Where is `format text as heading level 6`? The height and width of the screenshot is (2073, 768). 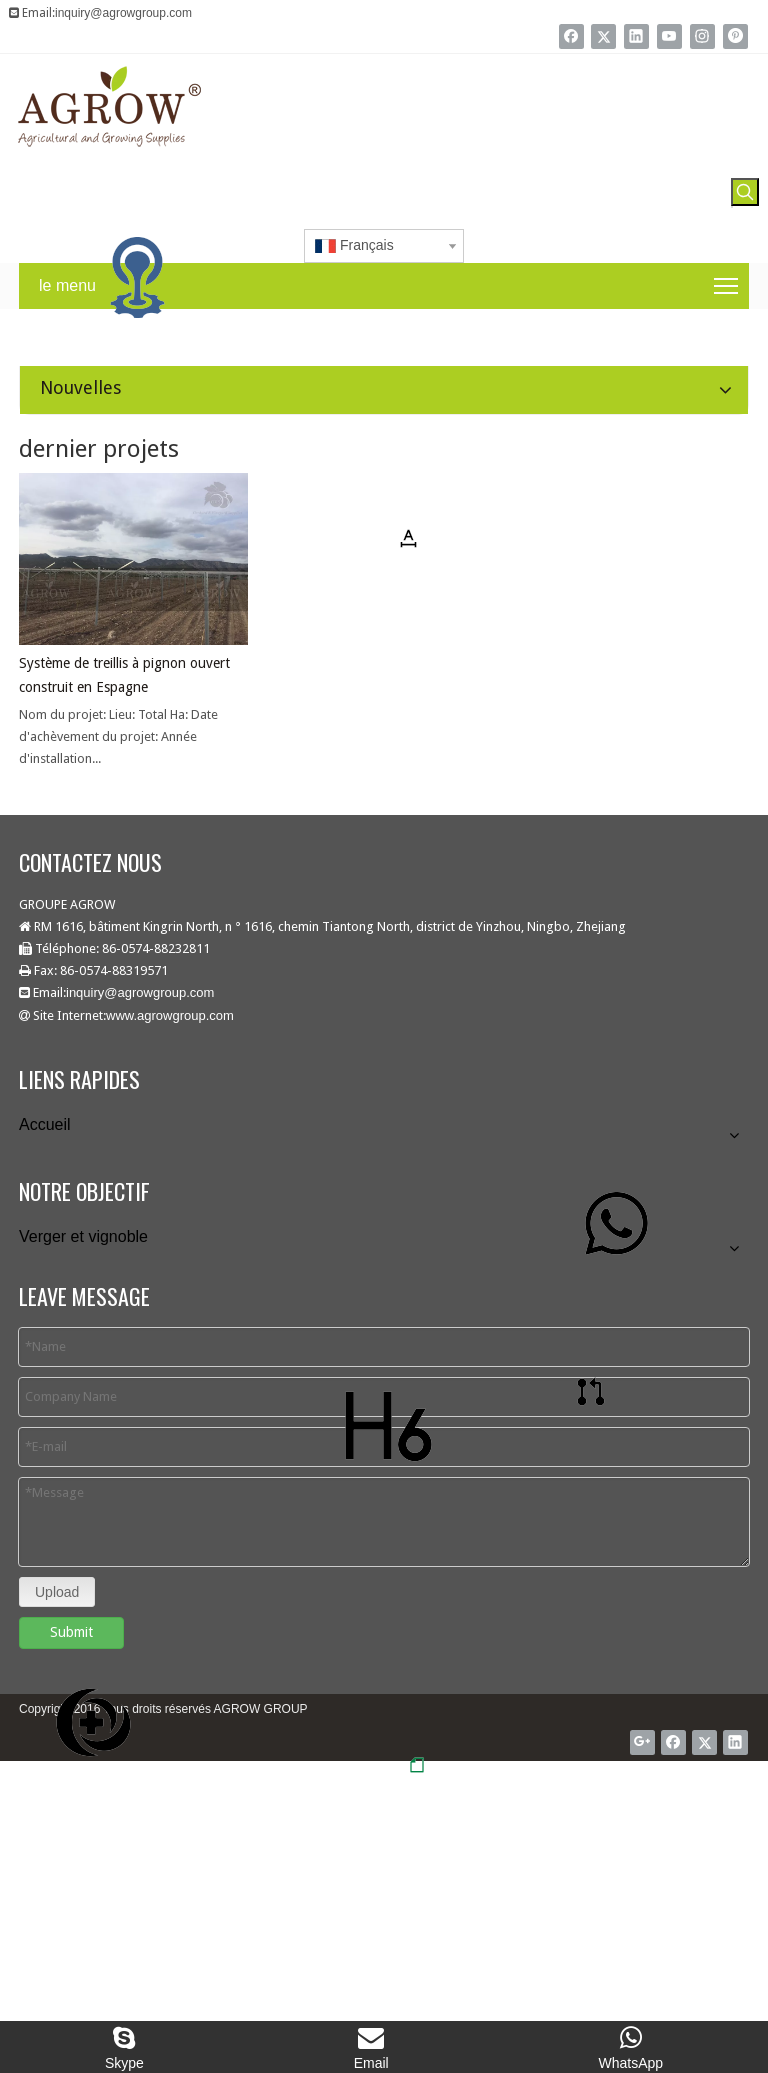
format text as heading level 6 is located at coordinates (387, 1425).